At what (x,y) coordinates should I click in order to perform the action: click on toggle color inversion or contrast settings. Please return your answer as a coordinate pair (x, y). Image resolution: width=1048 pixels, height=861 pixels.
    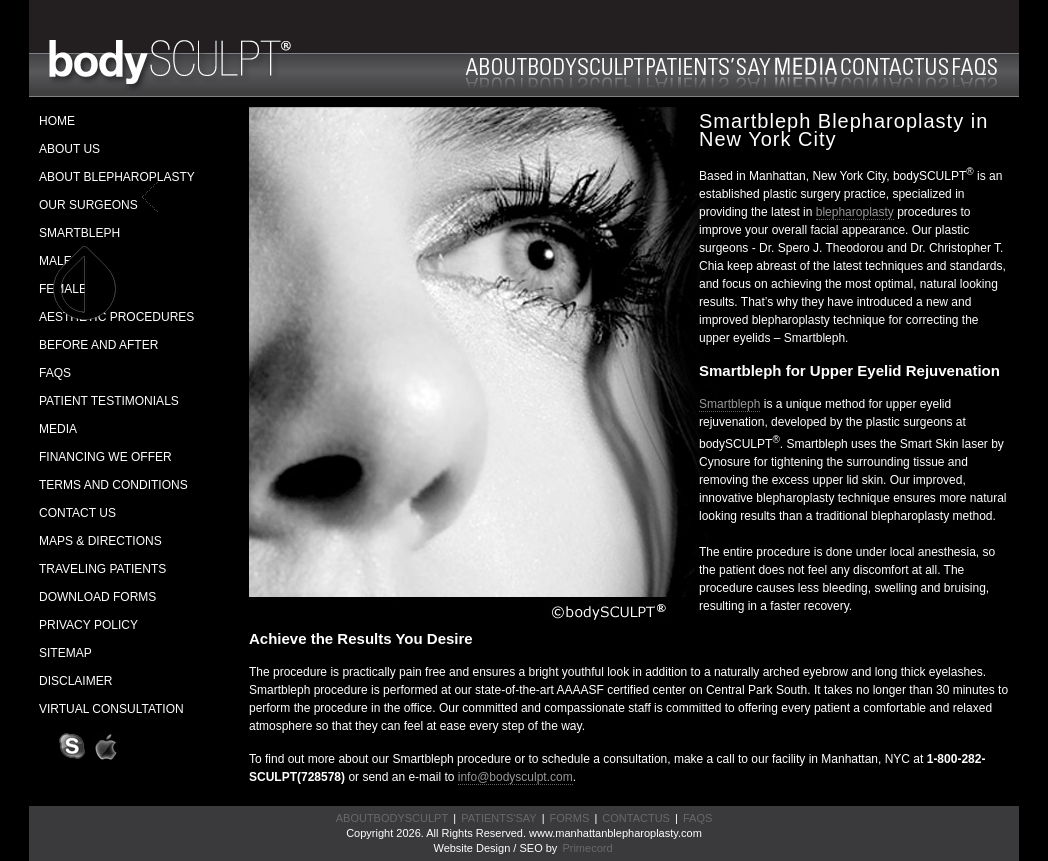
    Looking at the image, I should click on (84, 282).